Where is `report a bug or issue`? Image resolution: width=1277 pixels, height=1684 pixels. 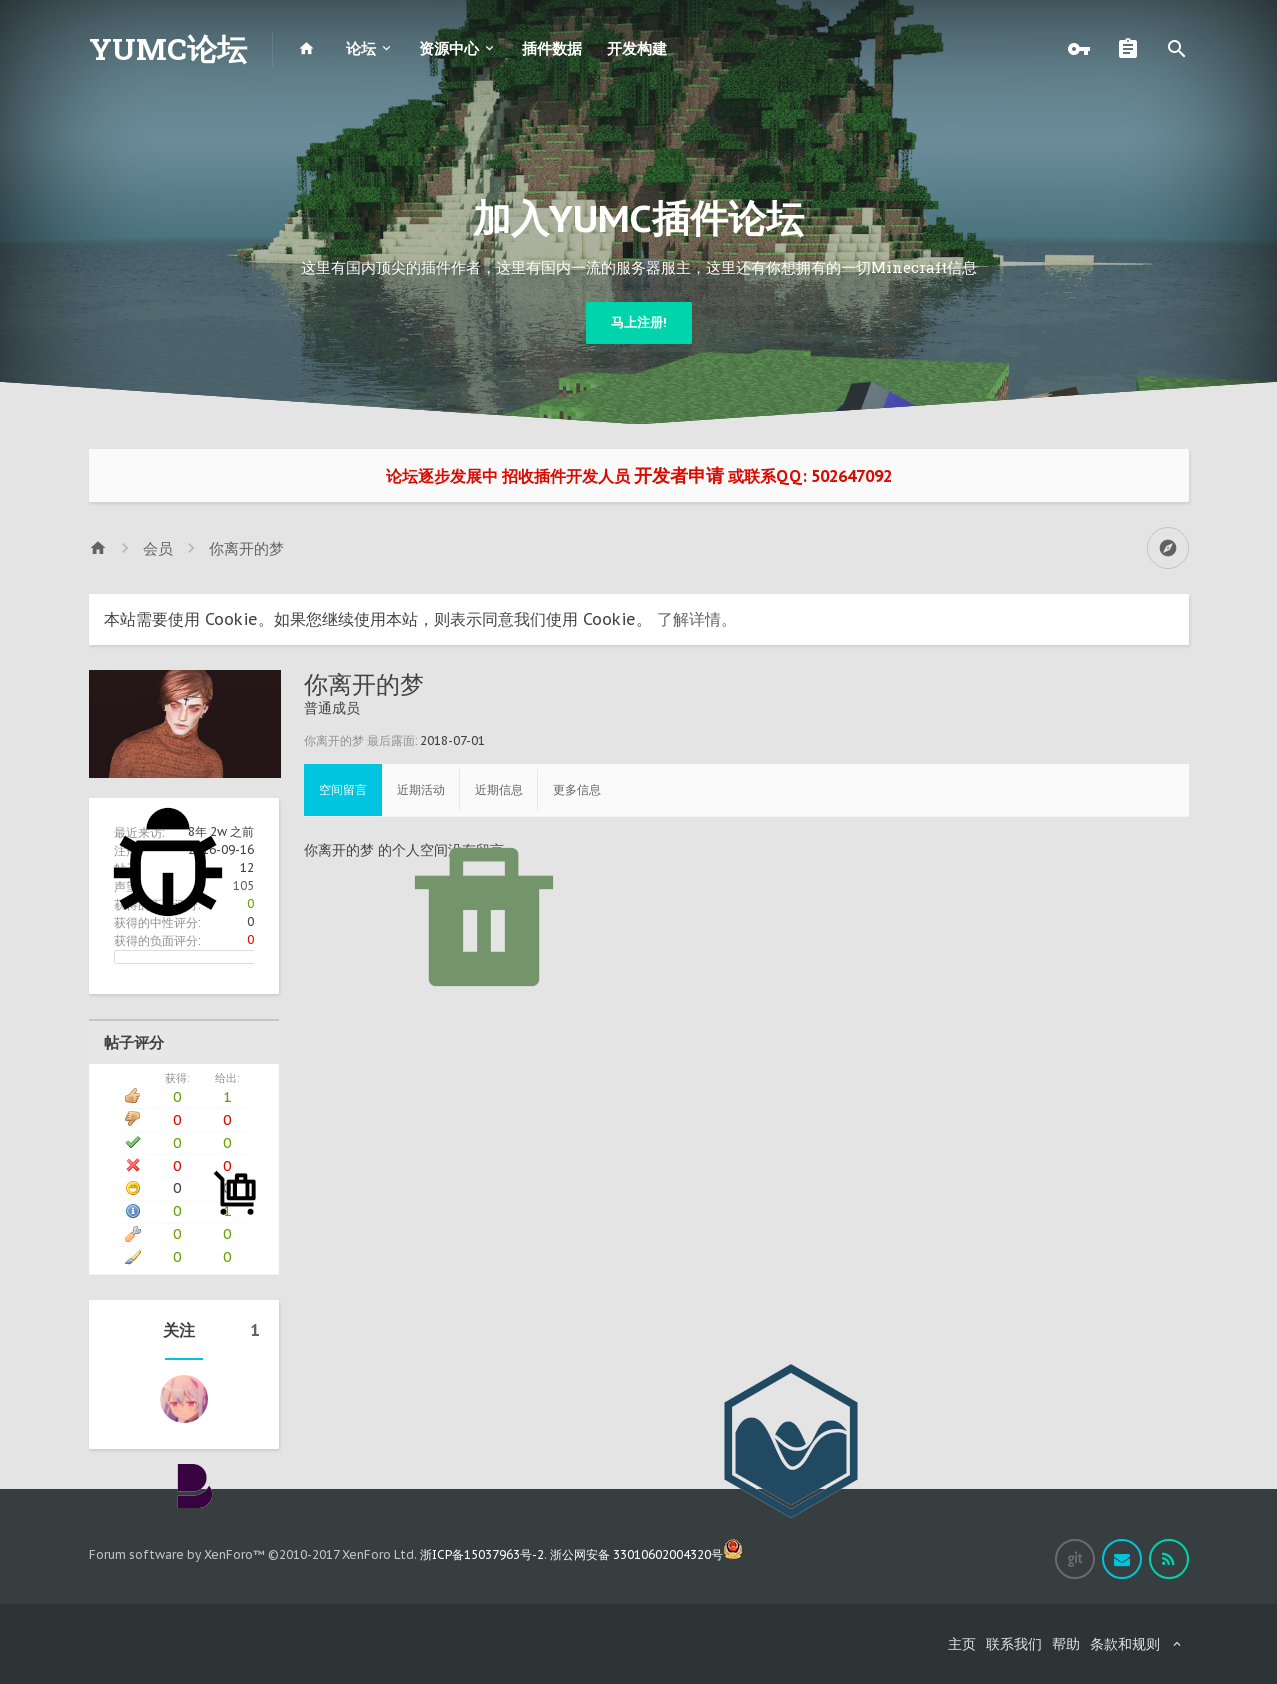
report a bug or issue is located at coordinates (168, 862).